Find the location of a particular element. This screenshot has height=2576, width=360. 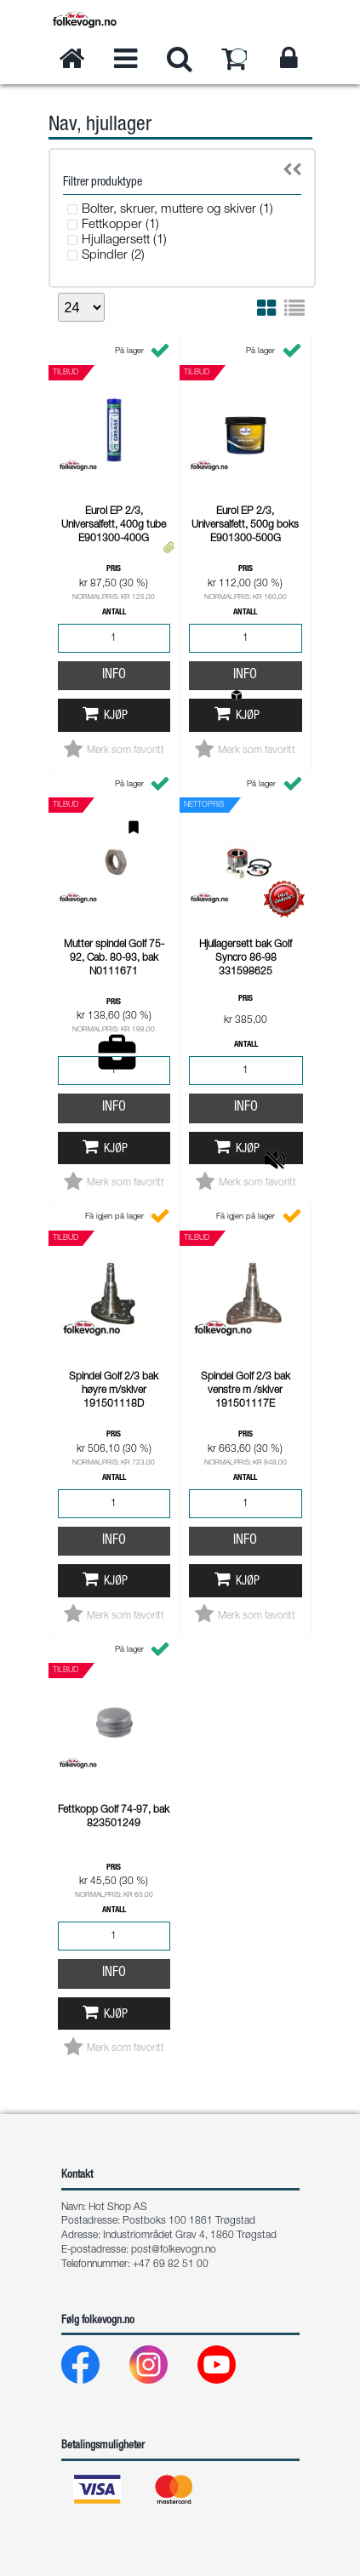

view 3D model or object is located at coordinates (237, 695).